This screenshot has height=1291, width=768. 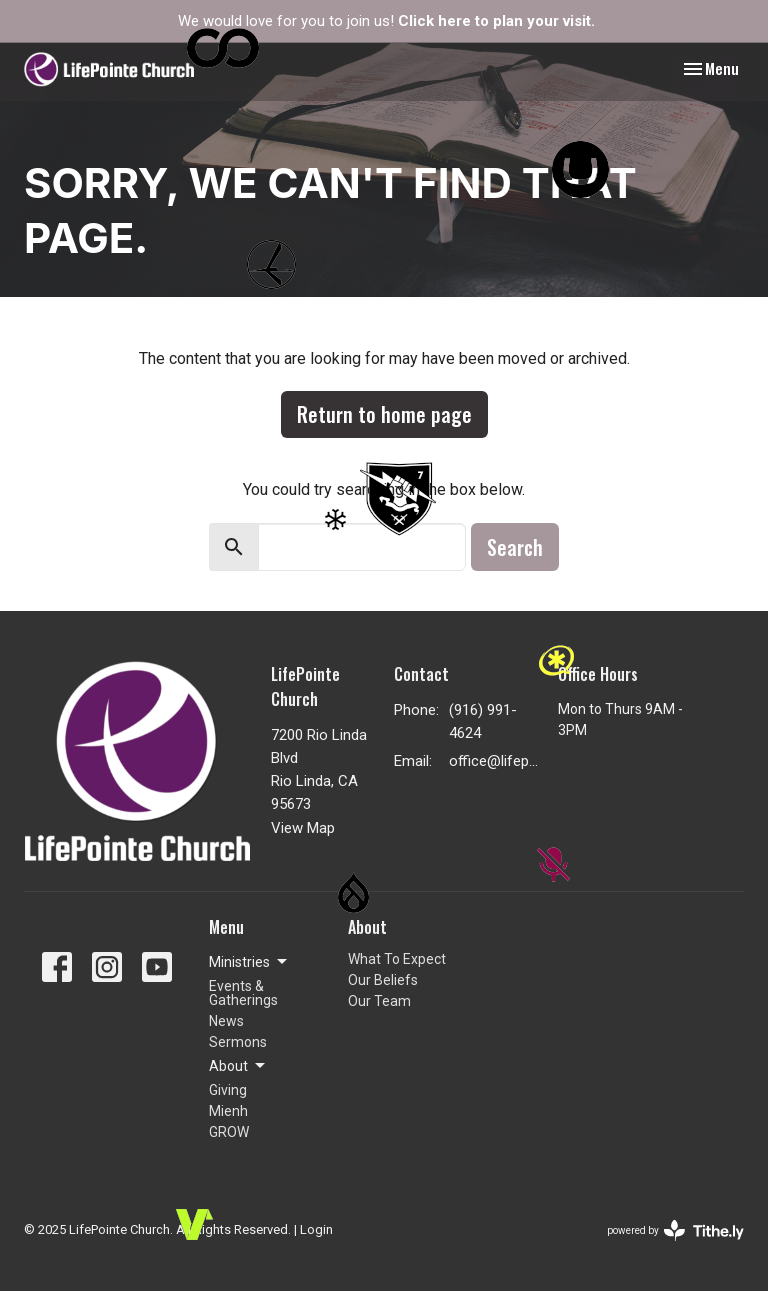 What do you see at coordinates (398, 499) in the screenshot?
I see `visit bungie's official website or support page` at bounding box center [398, 499].